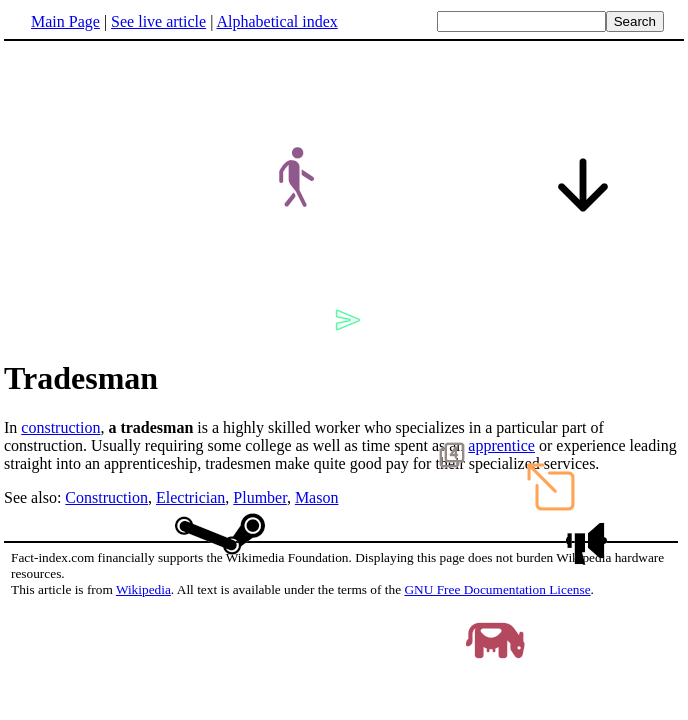 The image size is (688, 720). Describe the element at coordinates (452, 455) in the screenshot. I see `view item 4 in a collection or series` at that location.